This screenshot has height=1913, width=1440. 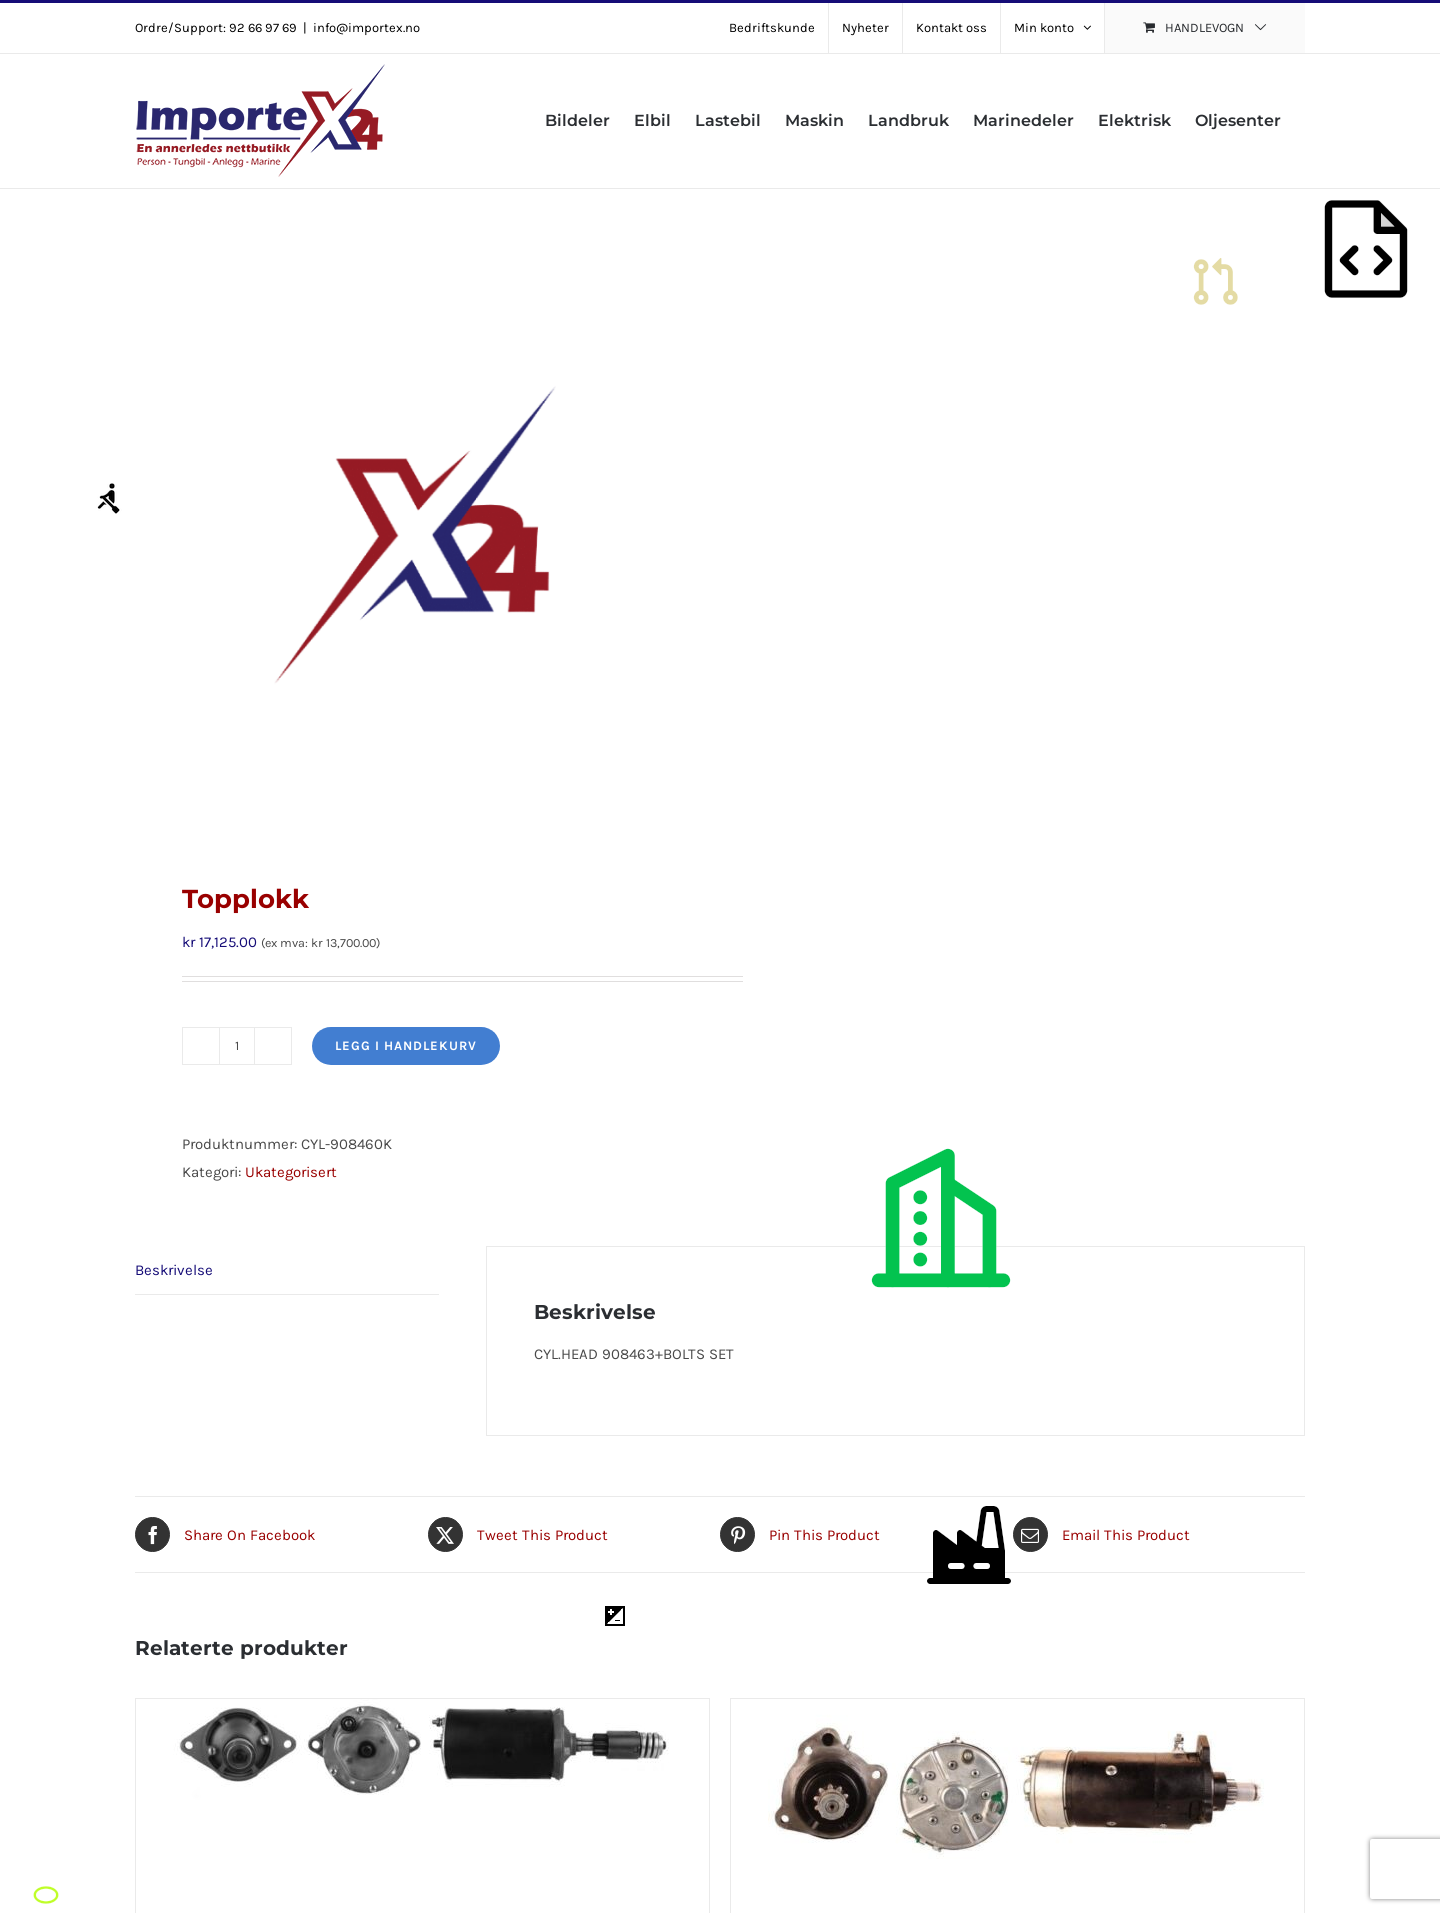 I want to click on view manufacturing or production settings, so click(x=969, y=1548).